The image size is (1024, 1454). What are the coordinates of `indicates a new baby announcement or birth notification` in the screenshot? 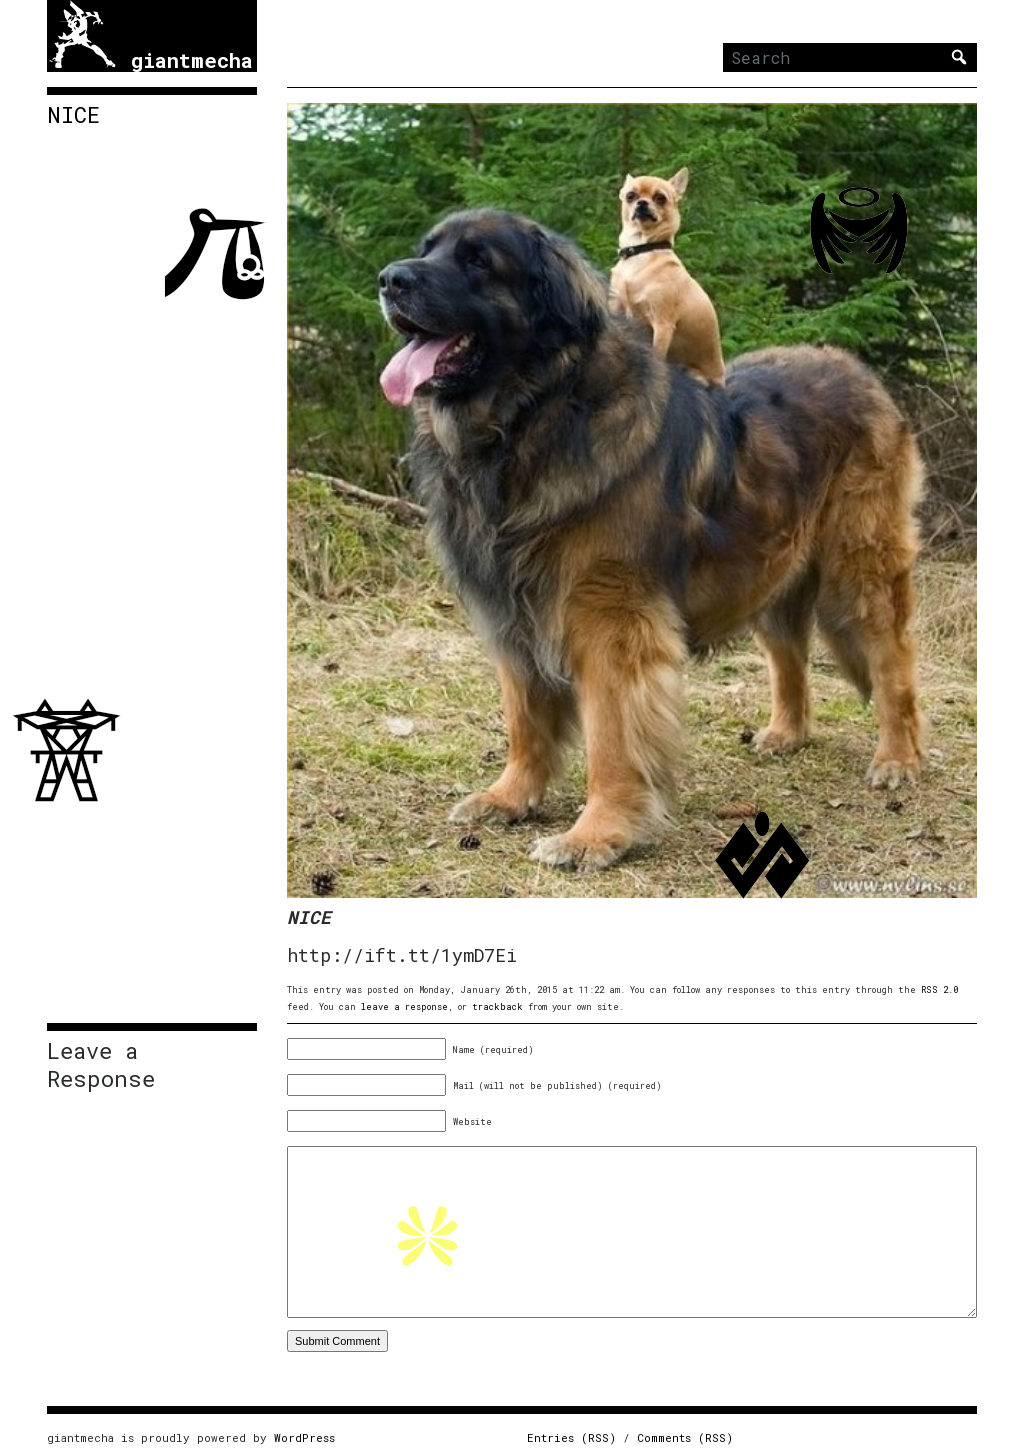 It's located at (215, 249).